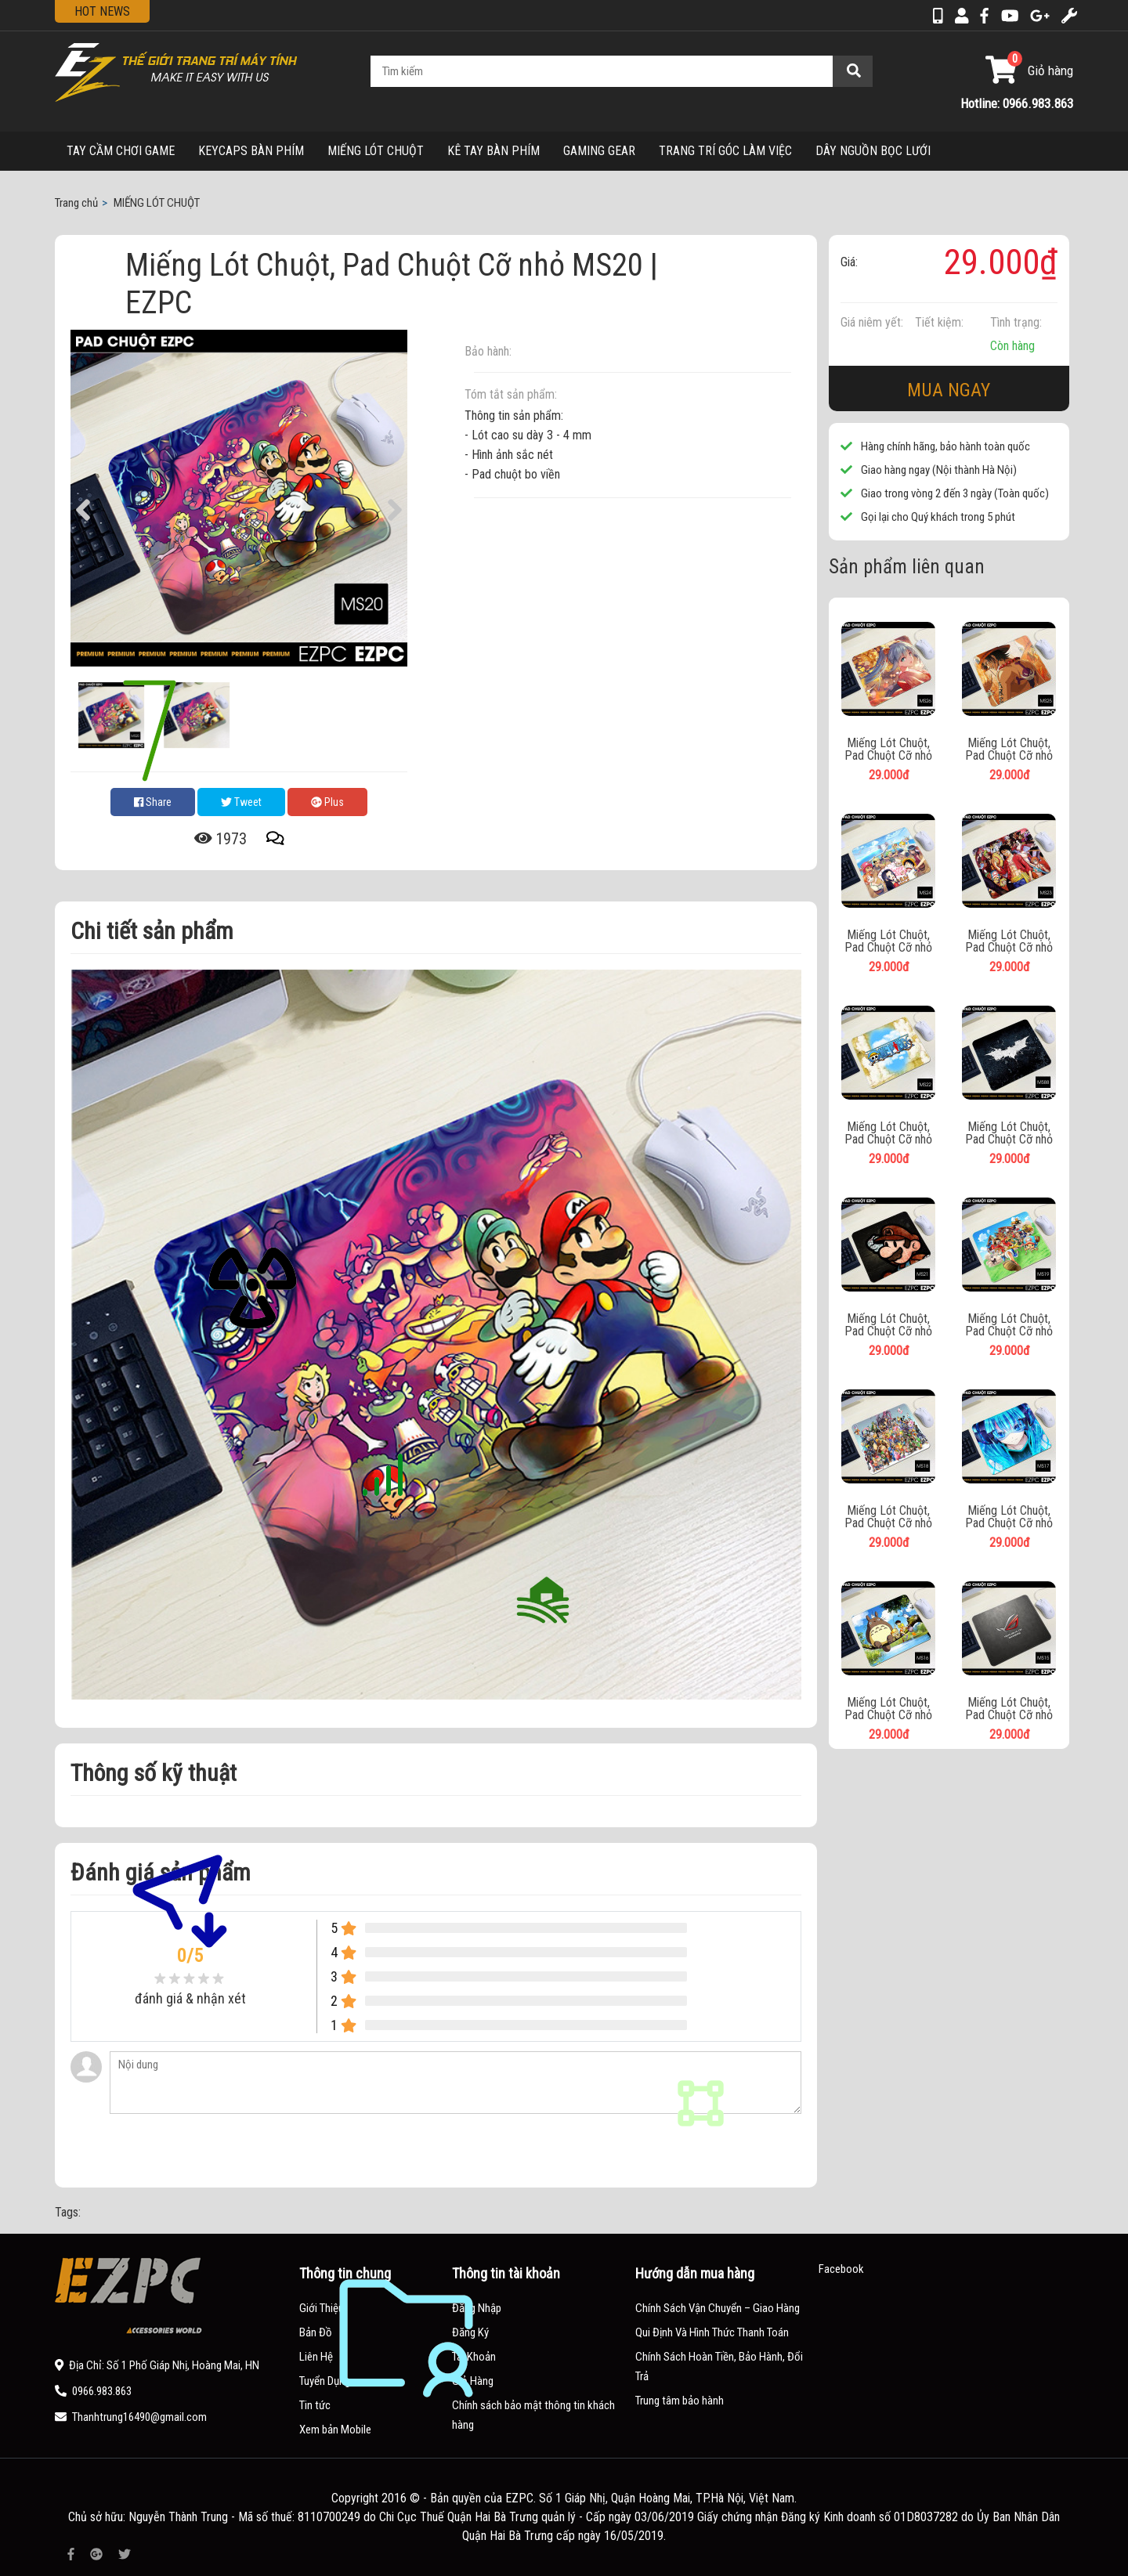 The width and height of the screenshot is (1128, 2576). Describe the element at coordinates (150, 731) in the screenshot. I see `indicates the number seven in a list or sequence` at that location.